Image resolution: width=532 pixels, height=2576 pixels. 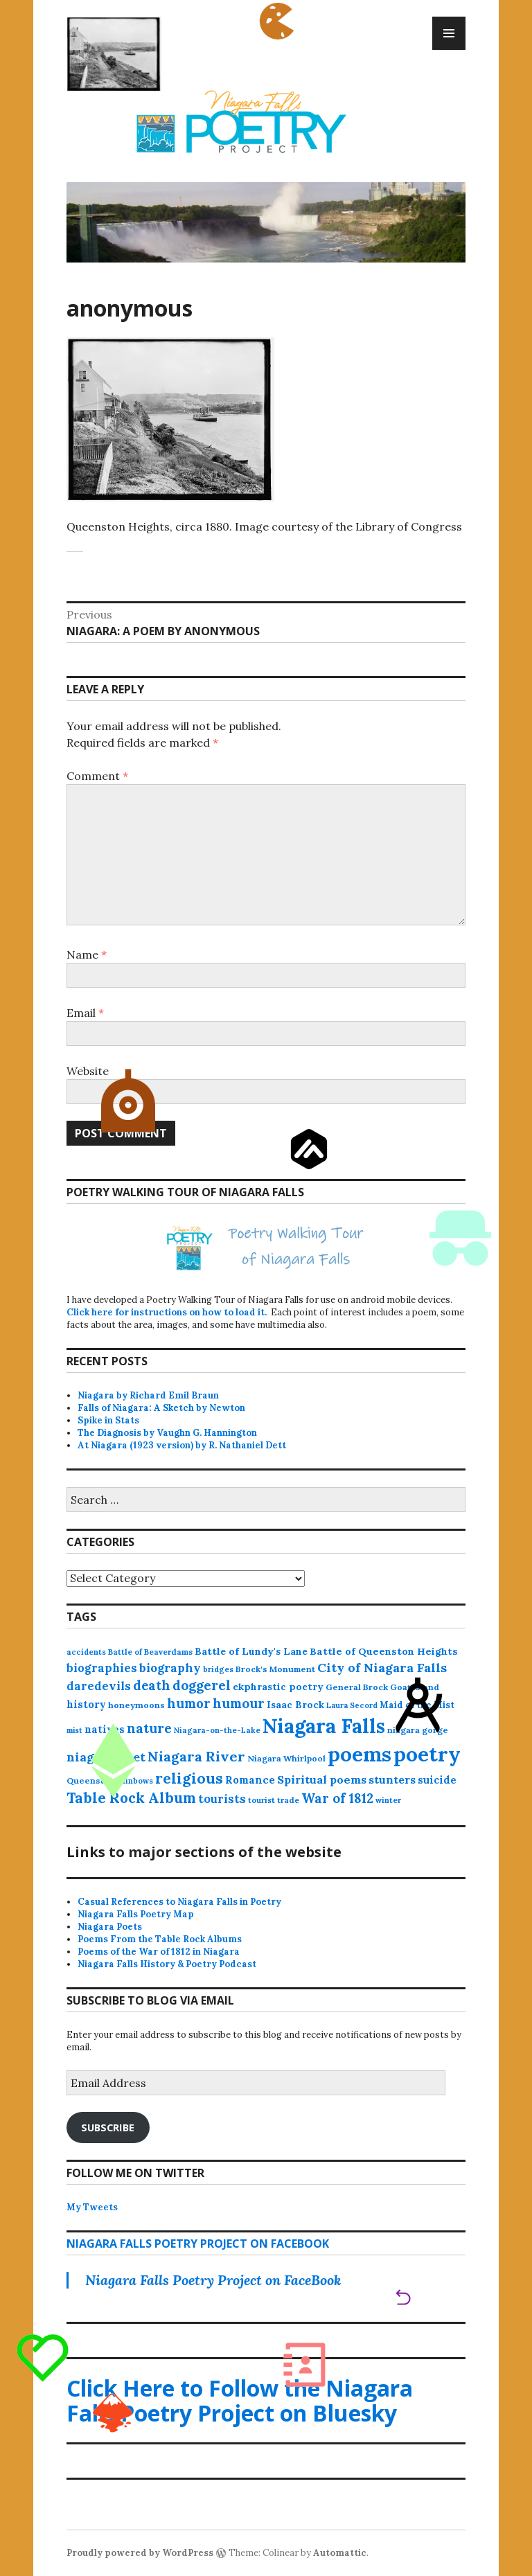 I want to click on go back to the previous screen, so click(x=403, y=2298).